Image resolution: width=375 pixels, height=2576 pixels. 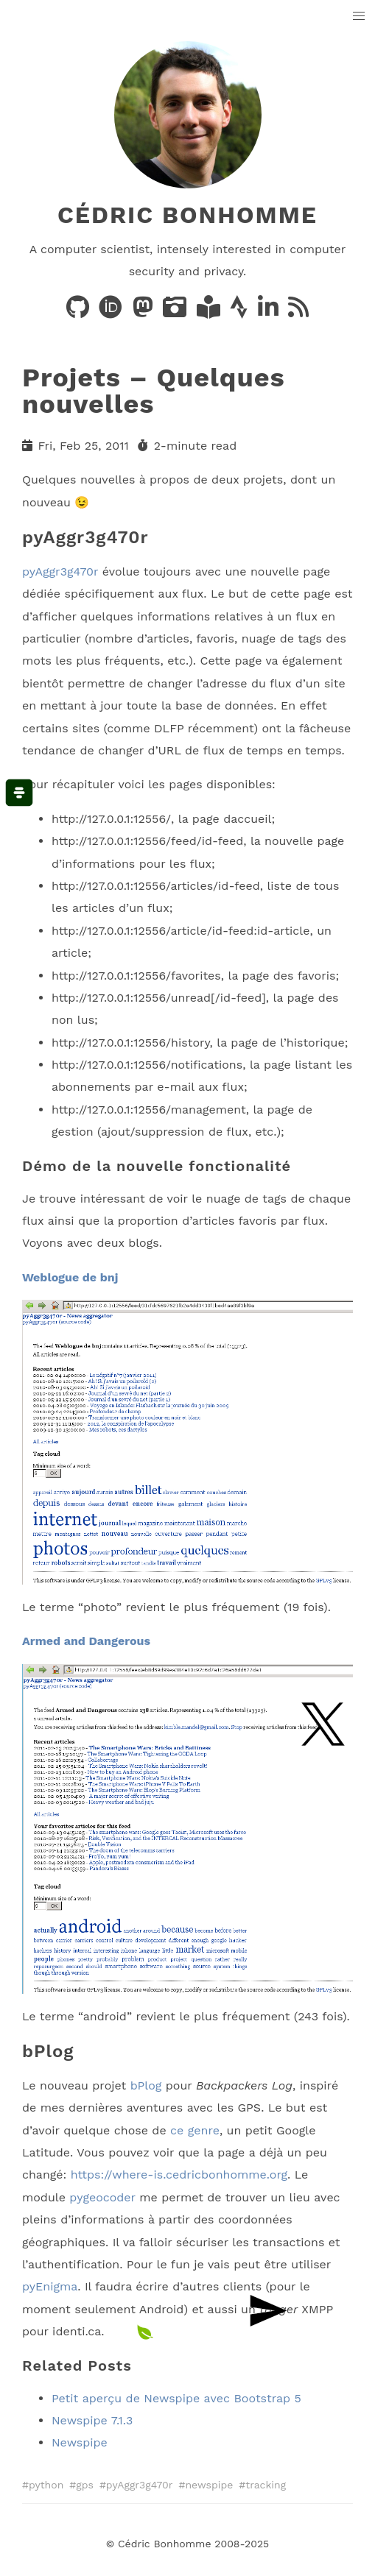 I want to click on indicates eco-friendly or sustainable option, so click(x=145, y=2332).